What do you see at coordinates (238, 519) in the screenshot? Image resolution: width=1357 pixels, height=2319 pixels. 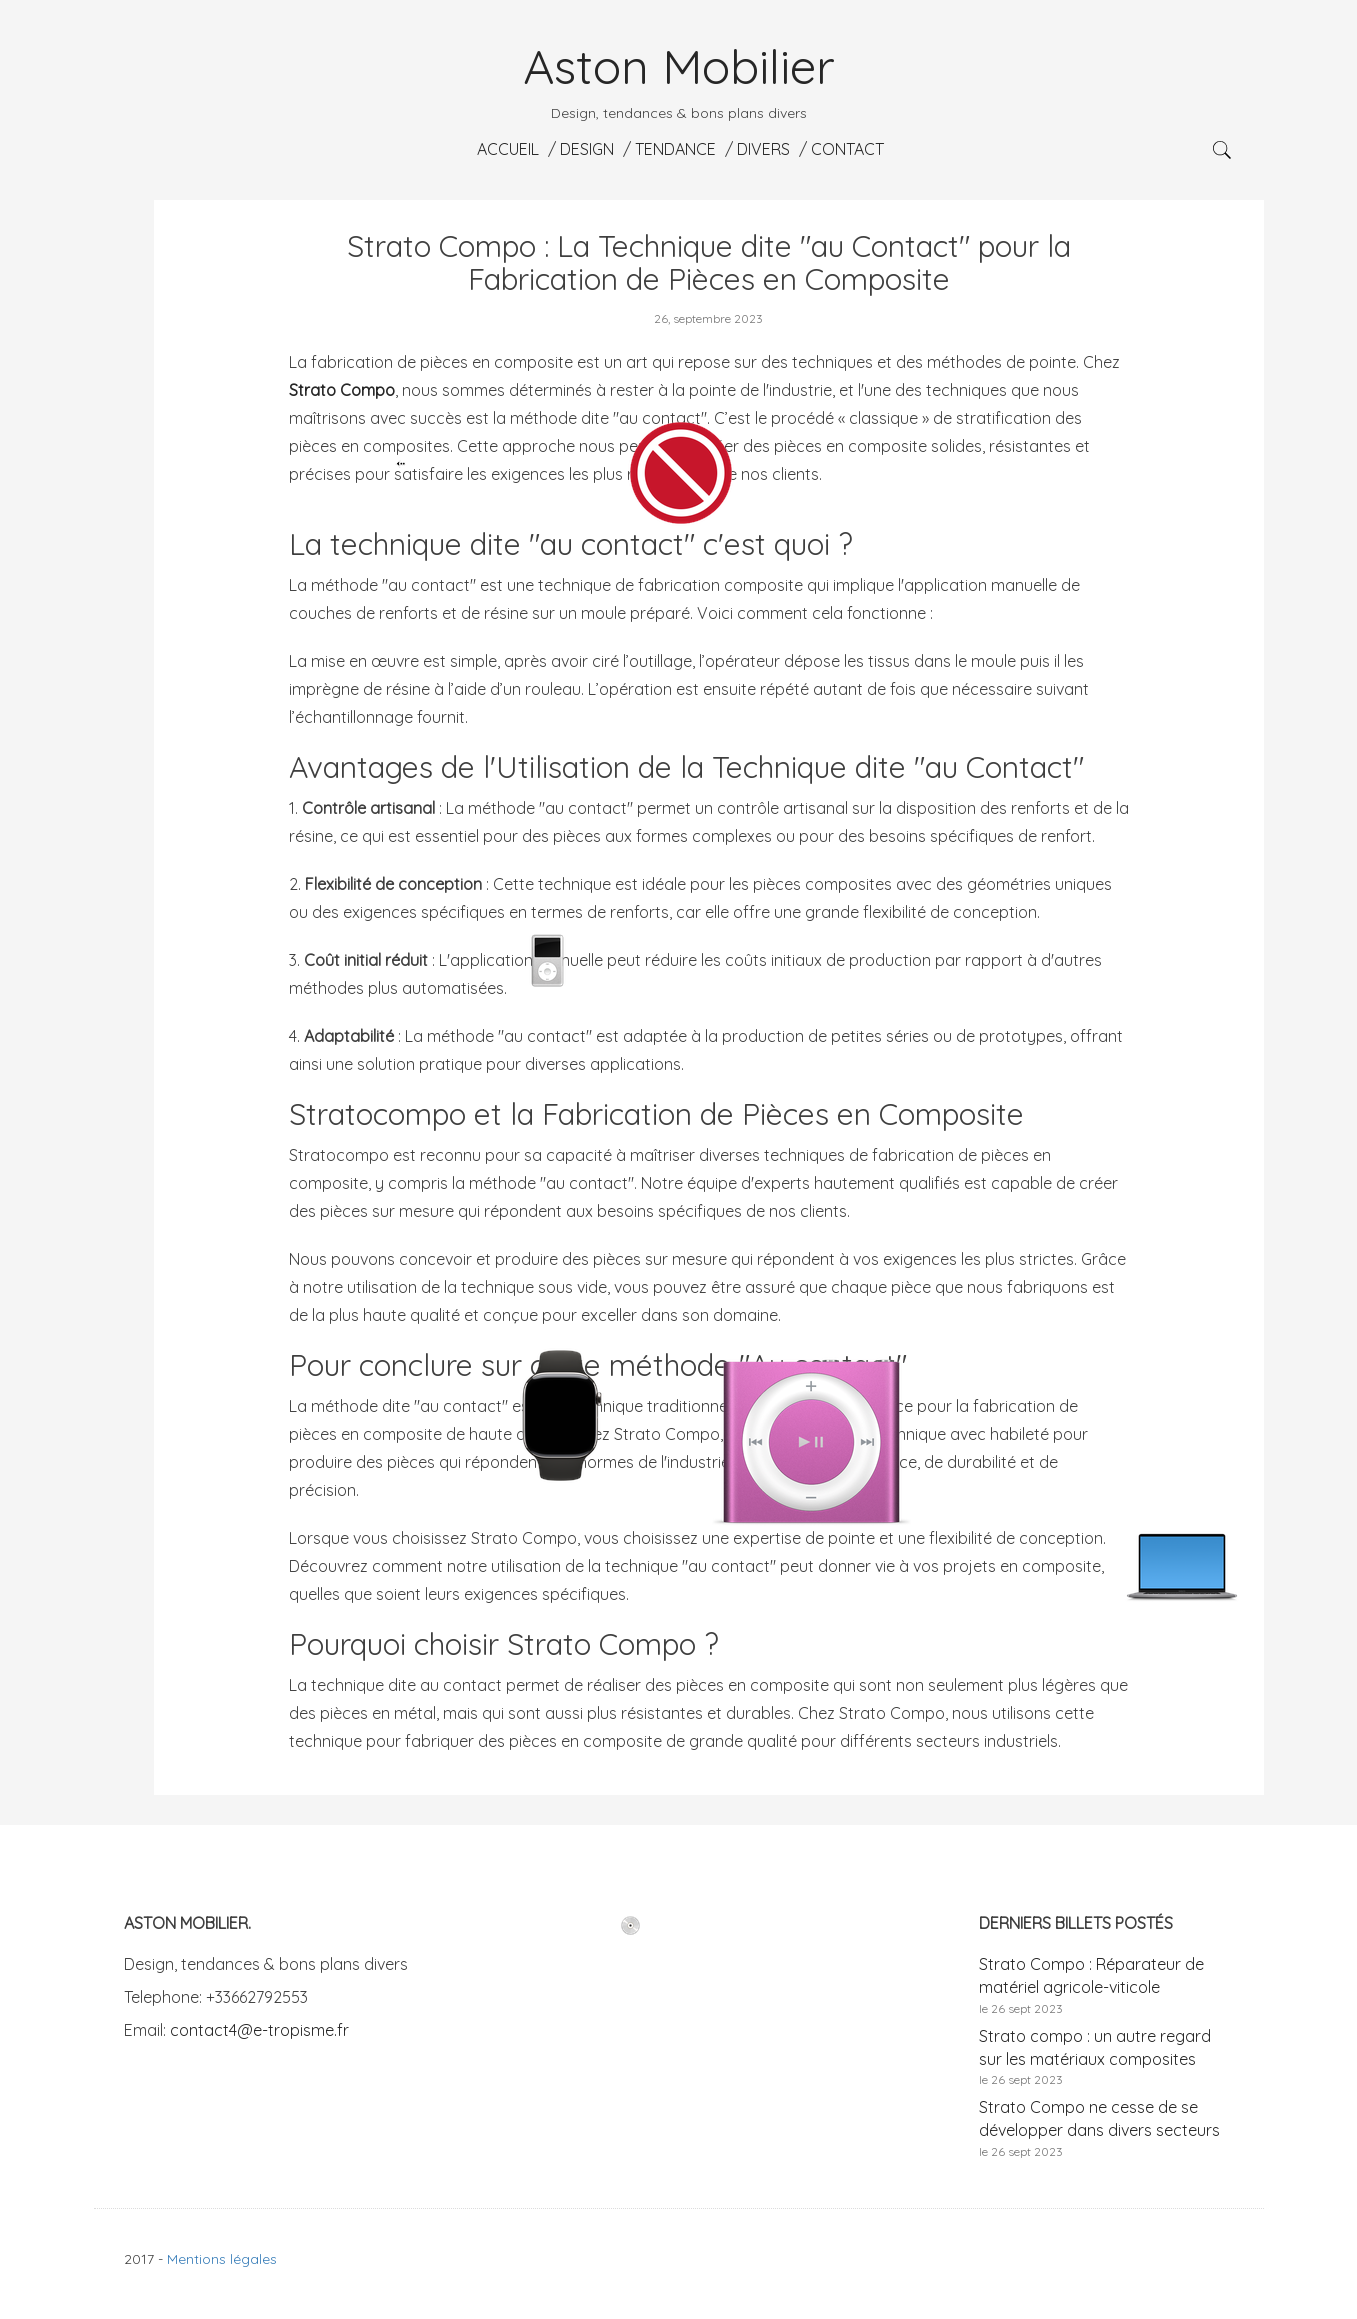 I see `open the Books app` at bounding box center [238, 519].